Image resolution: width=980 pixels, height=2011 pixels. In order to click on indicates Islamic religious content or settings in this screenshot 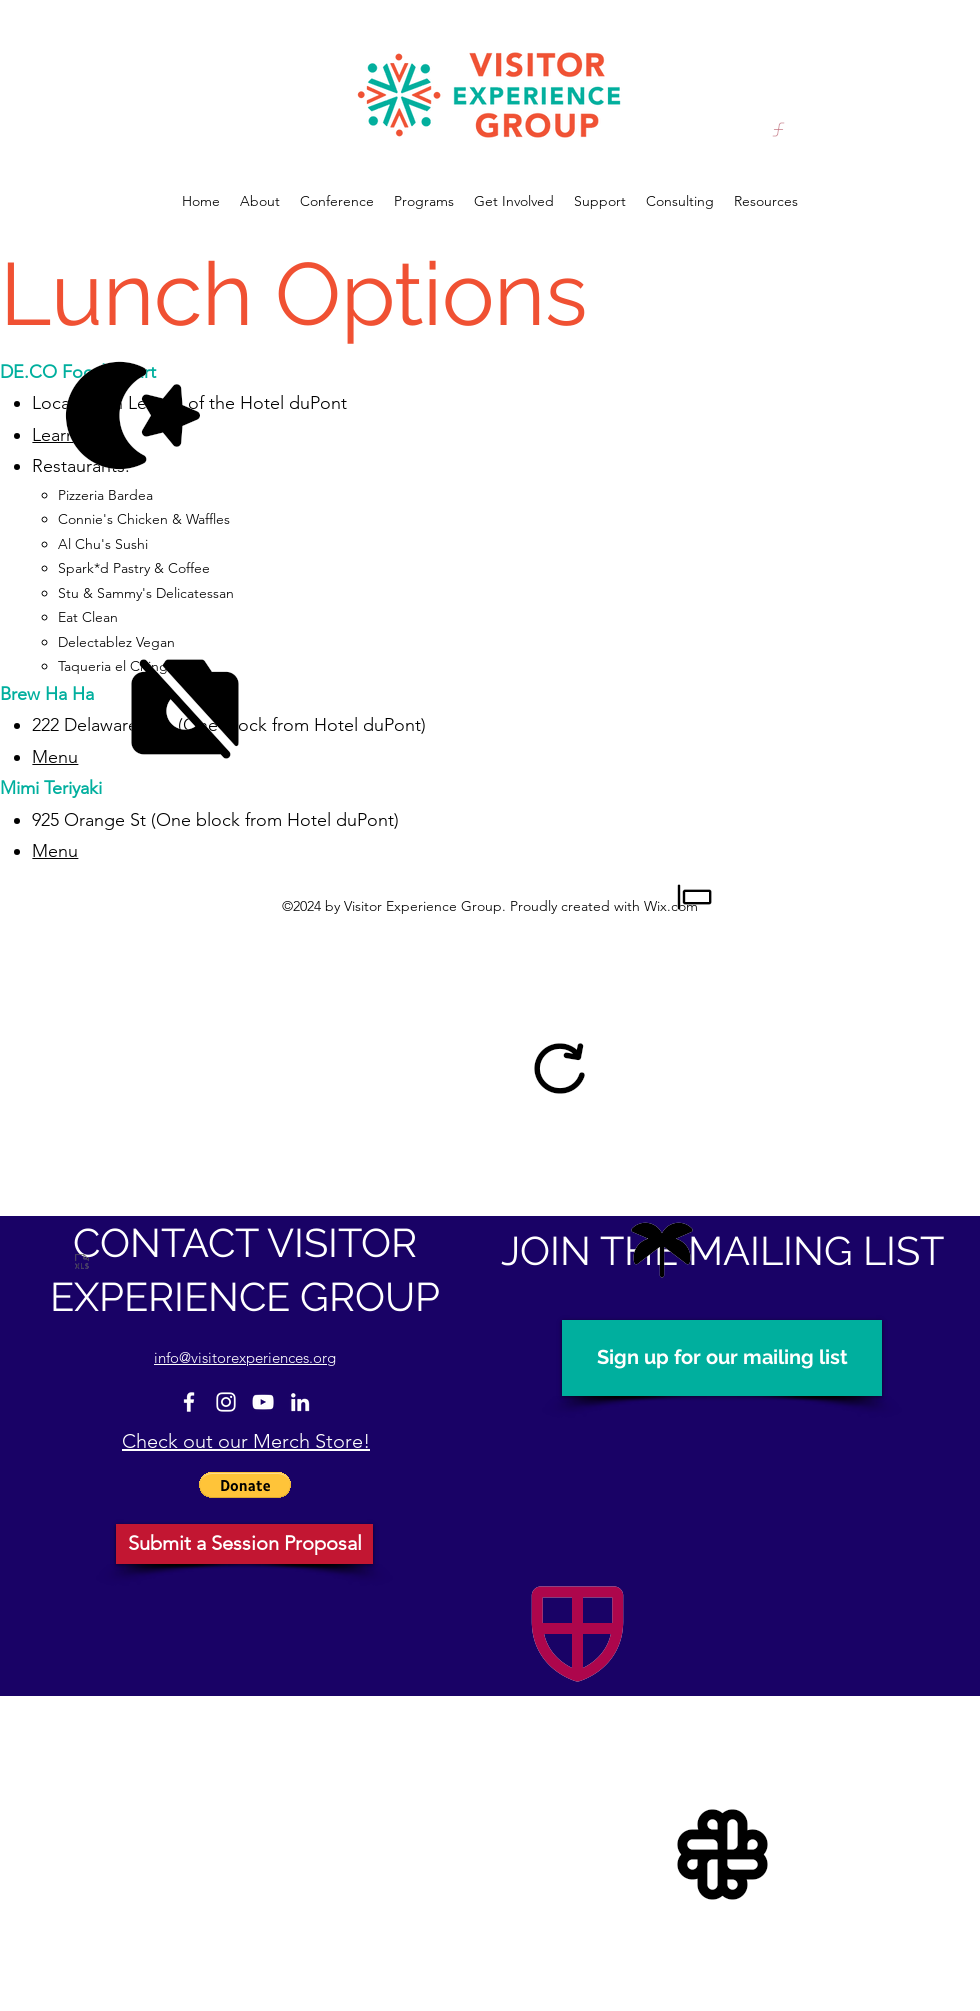, I will do `click(128, 415)`.